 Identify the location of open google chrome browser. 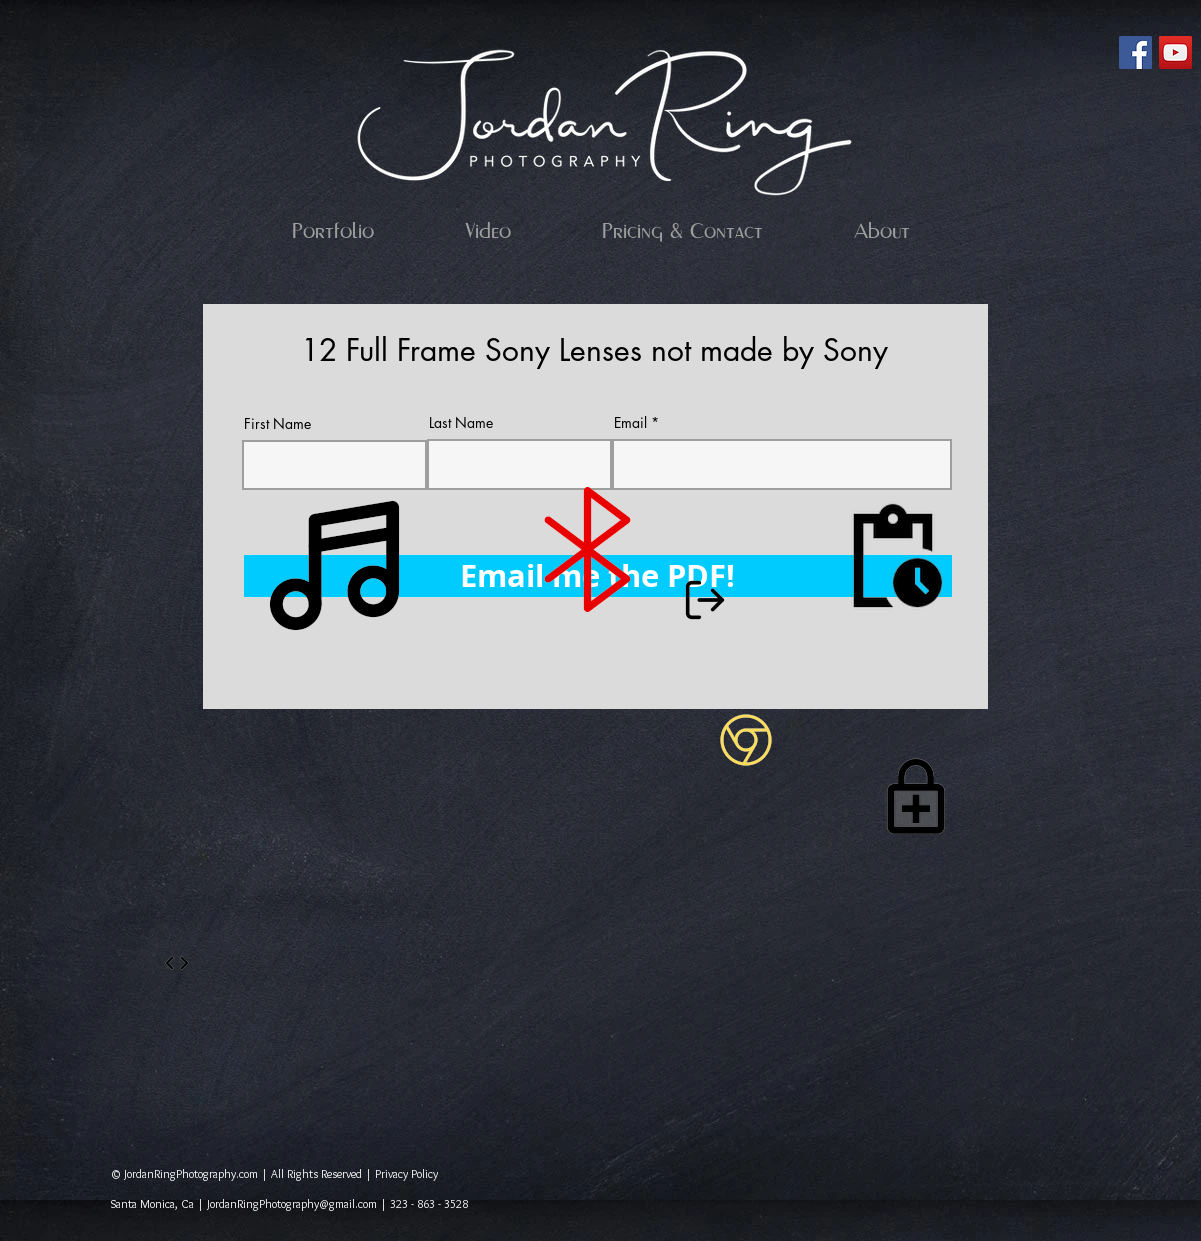
(746, 740).